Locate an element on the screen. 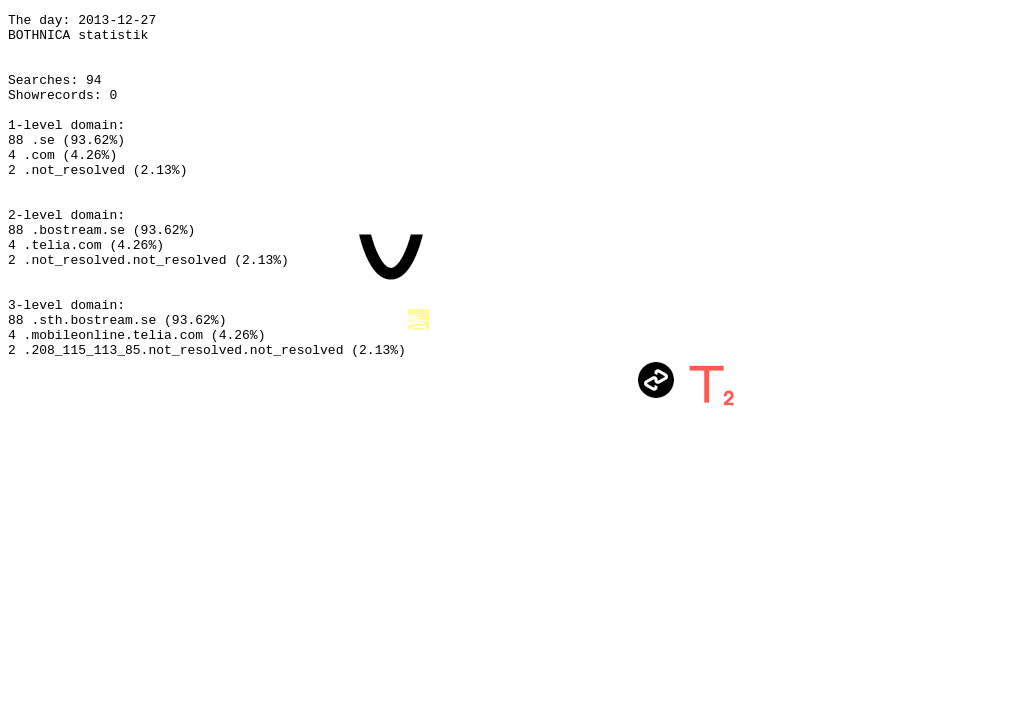 This screenshot has height=720, width=1024. visit the voelkner website or store is located at coordinates (391, 257).